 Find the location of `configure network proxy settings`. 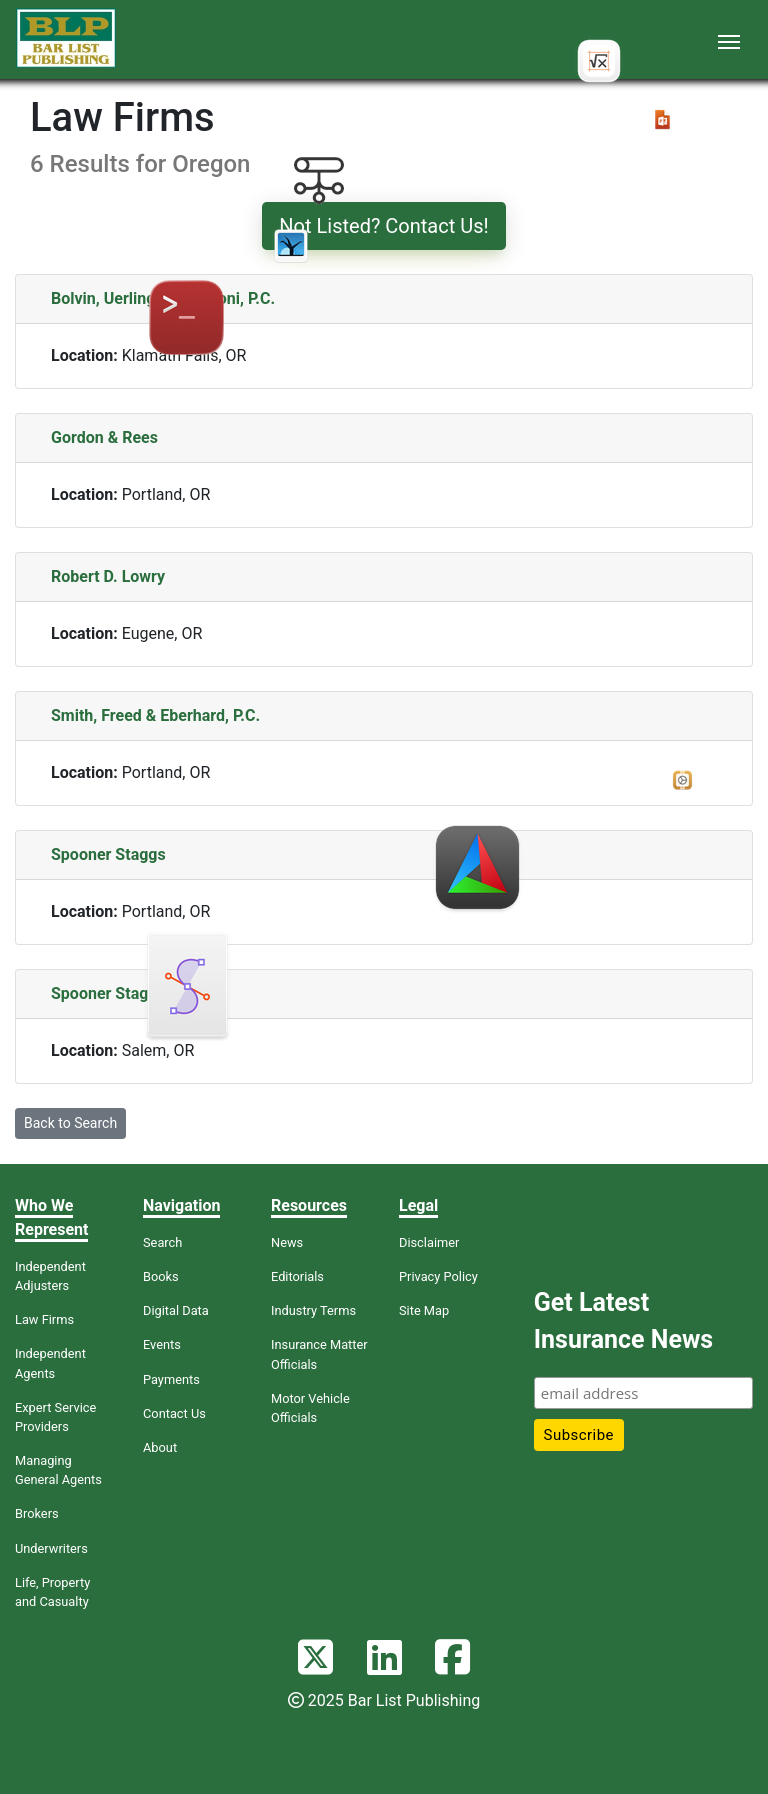

configure network proxy settings is located at coordinates (319, 179).